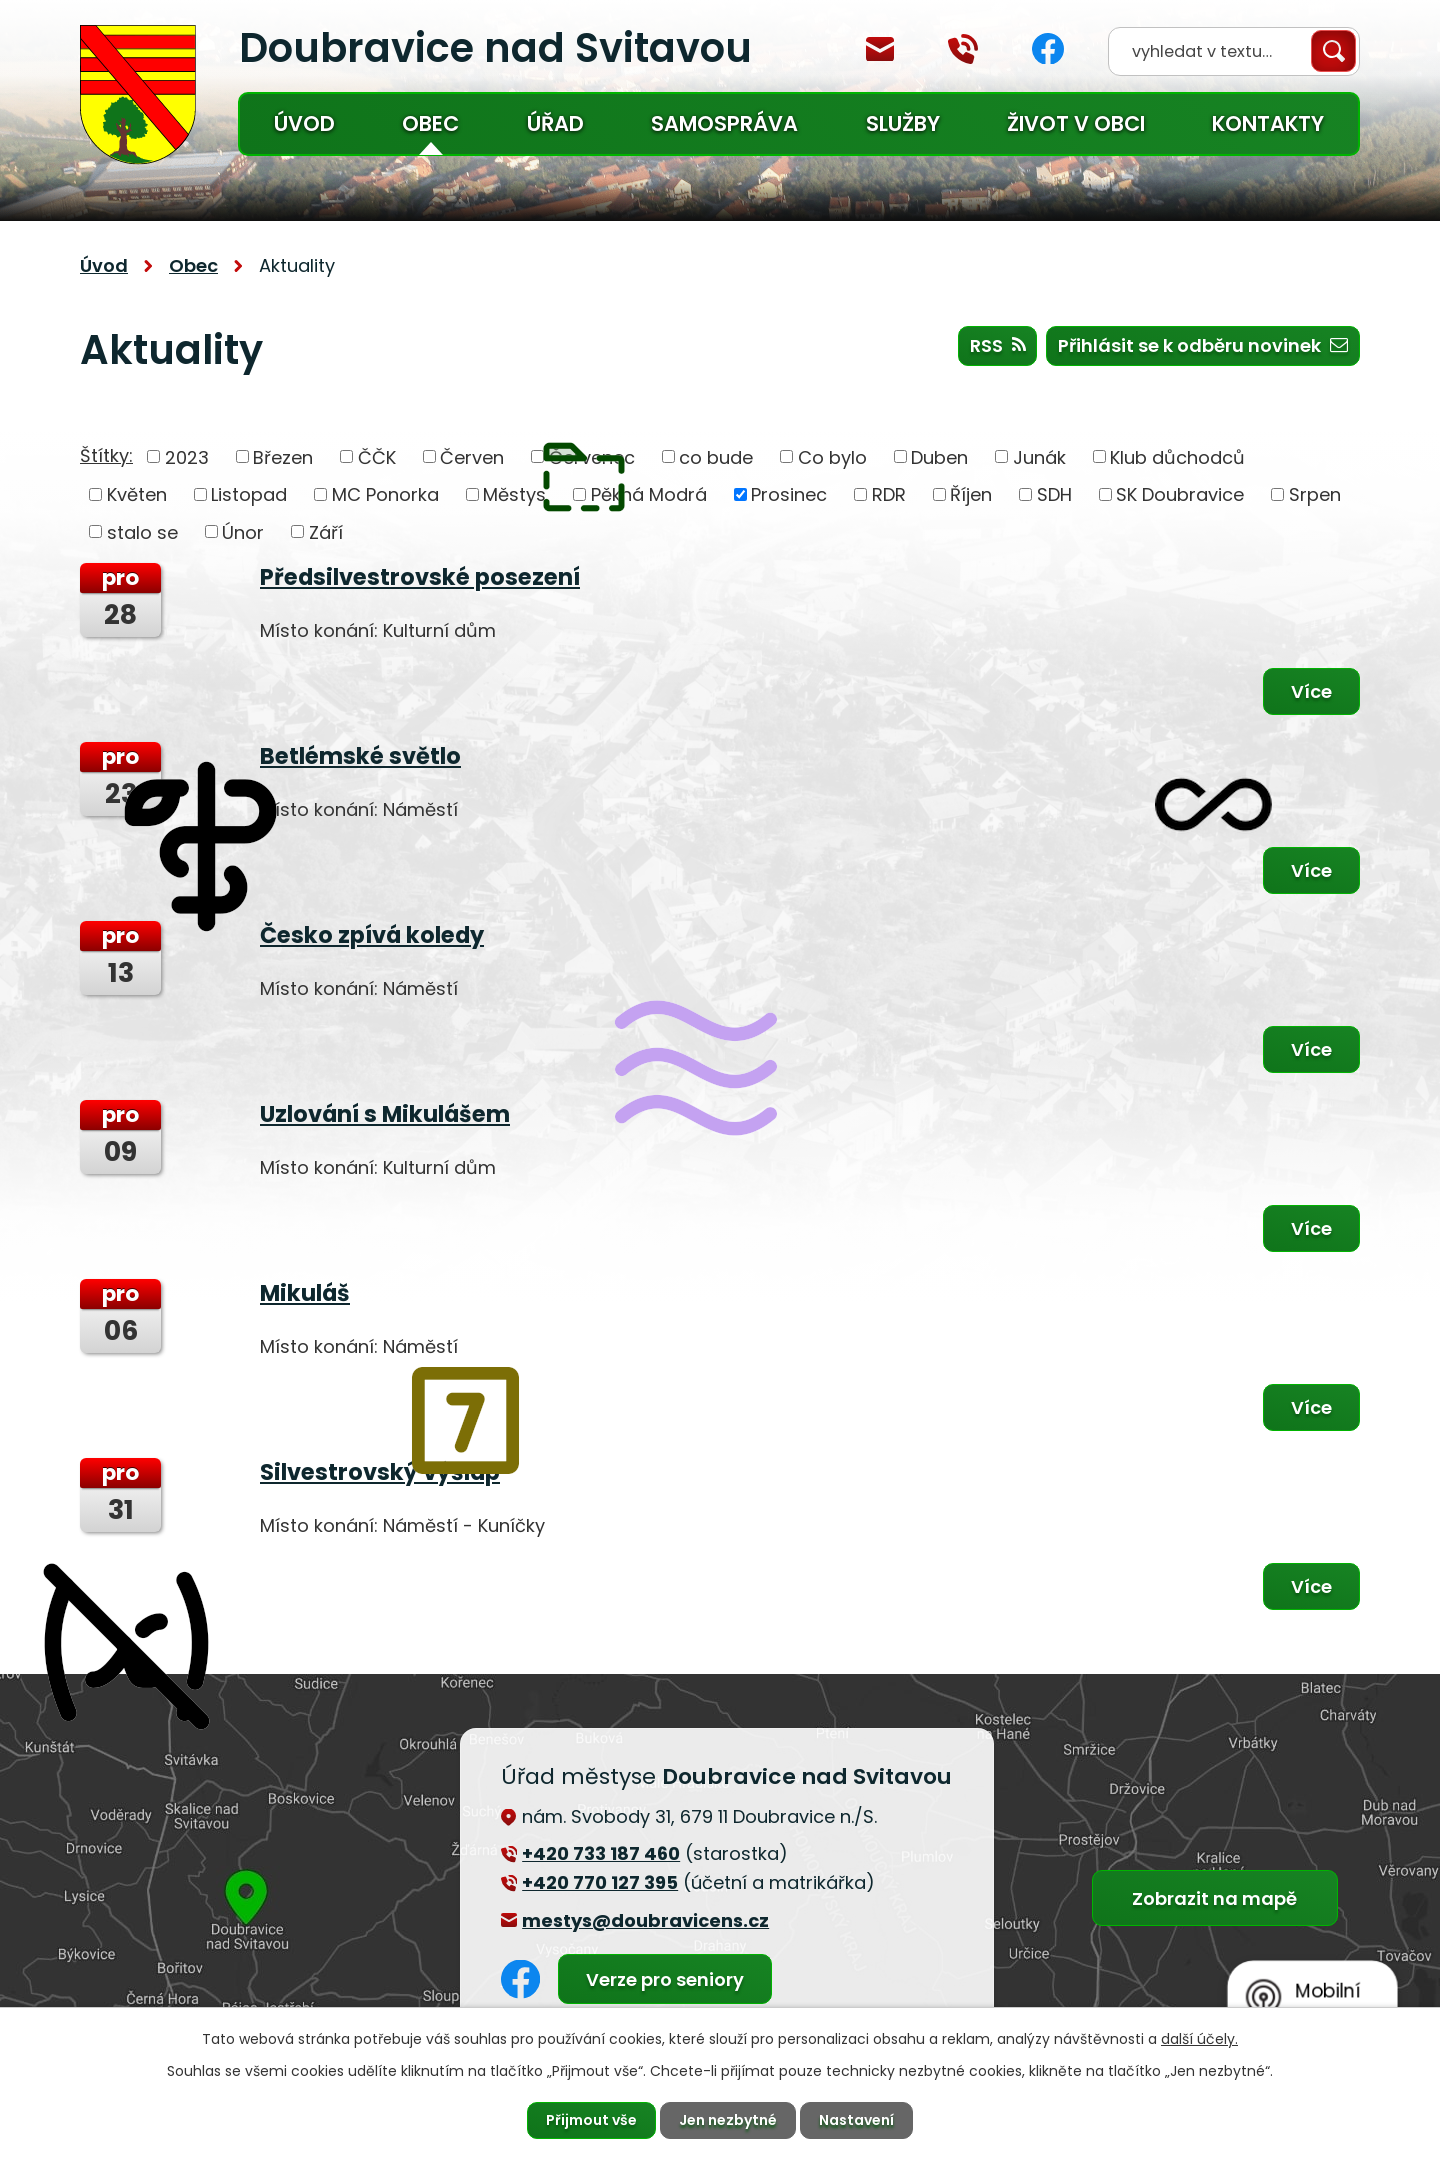 This screenshot has width=1440, height=2158. What do you see at coordinates (1213, 804) in the screenshot?
I see `indicates unlimited or infinite option` at bounding box center [1213, 804].